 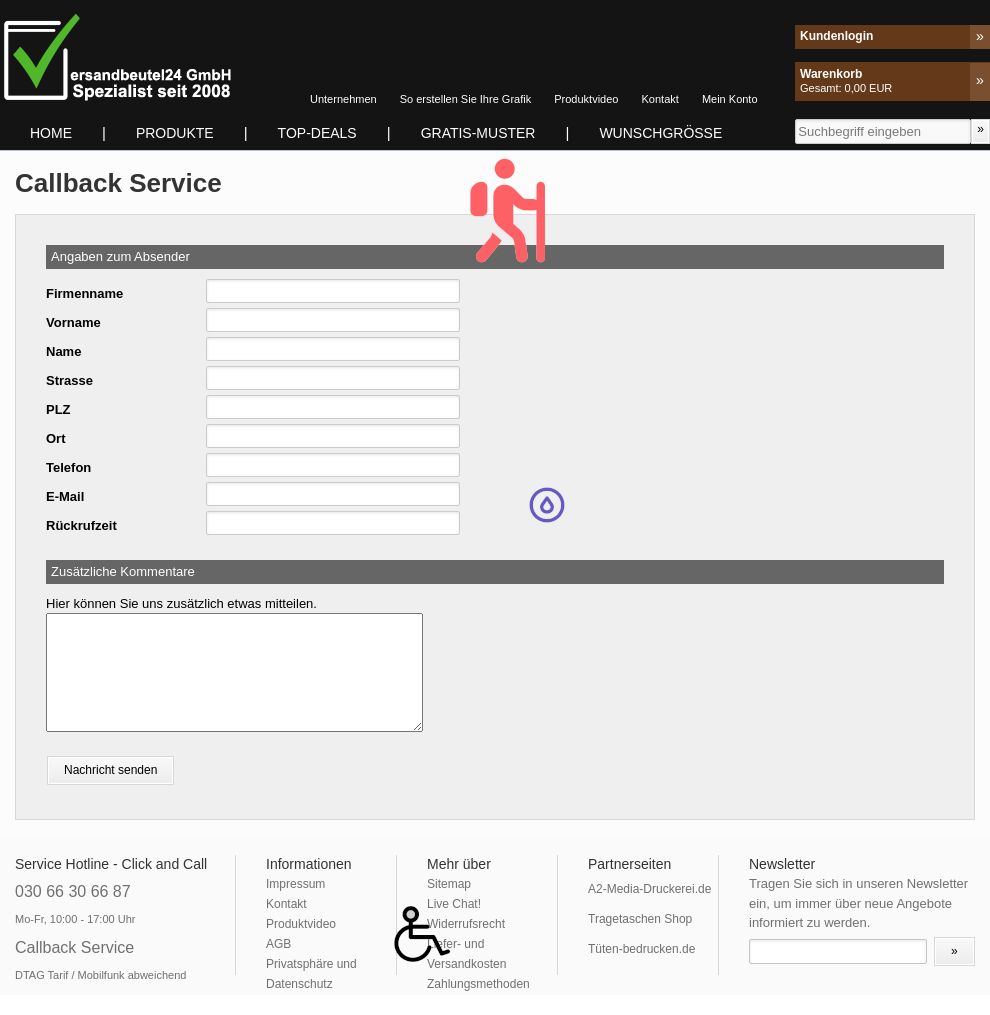 What do you see at coordinates (417, 935) in the screenshot?
I see `indicates wheelchair accessibility available` at bounding box center [417, 935].